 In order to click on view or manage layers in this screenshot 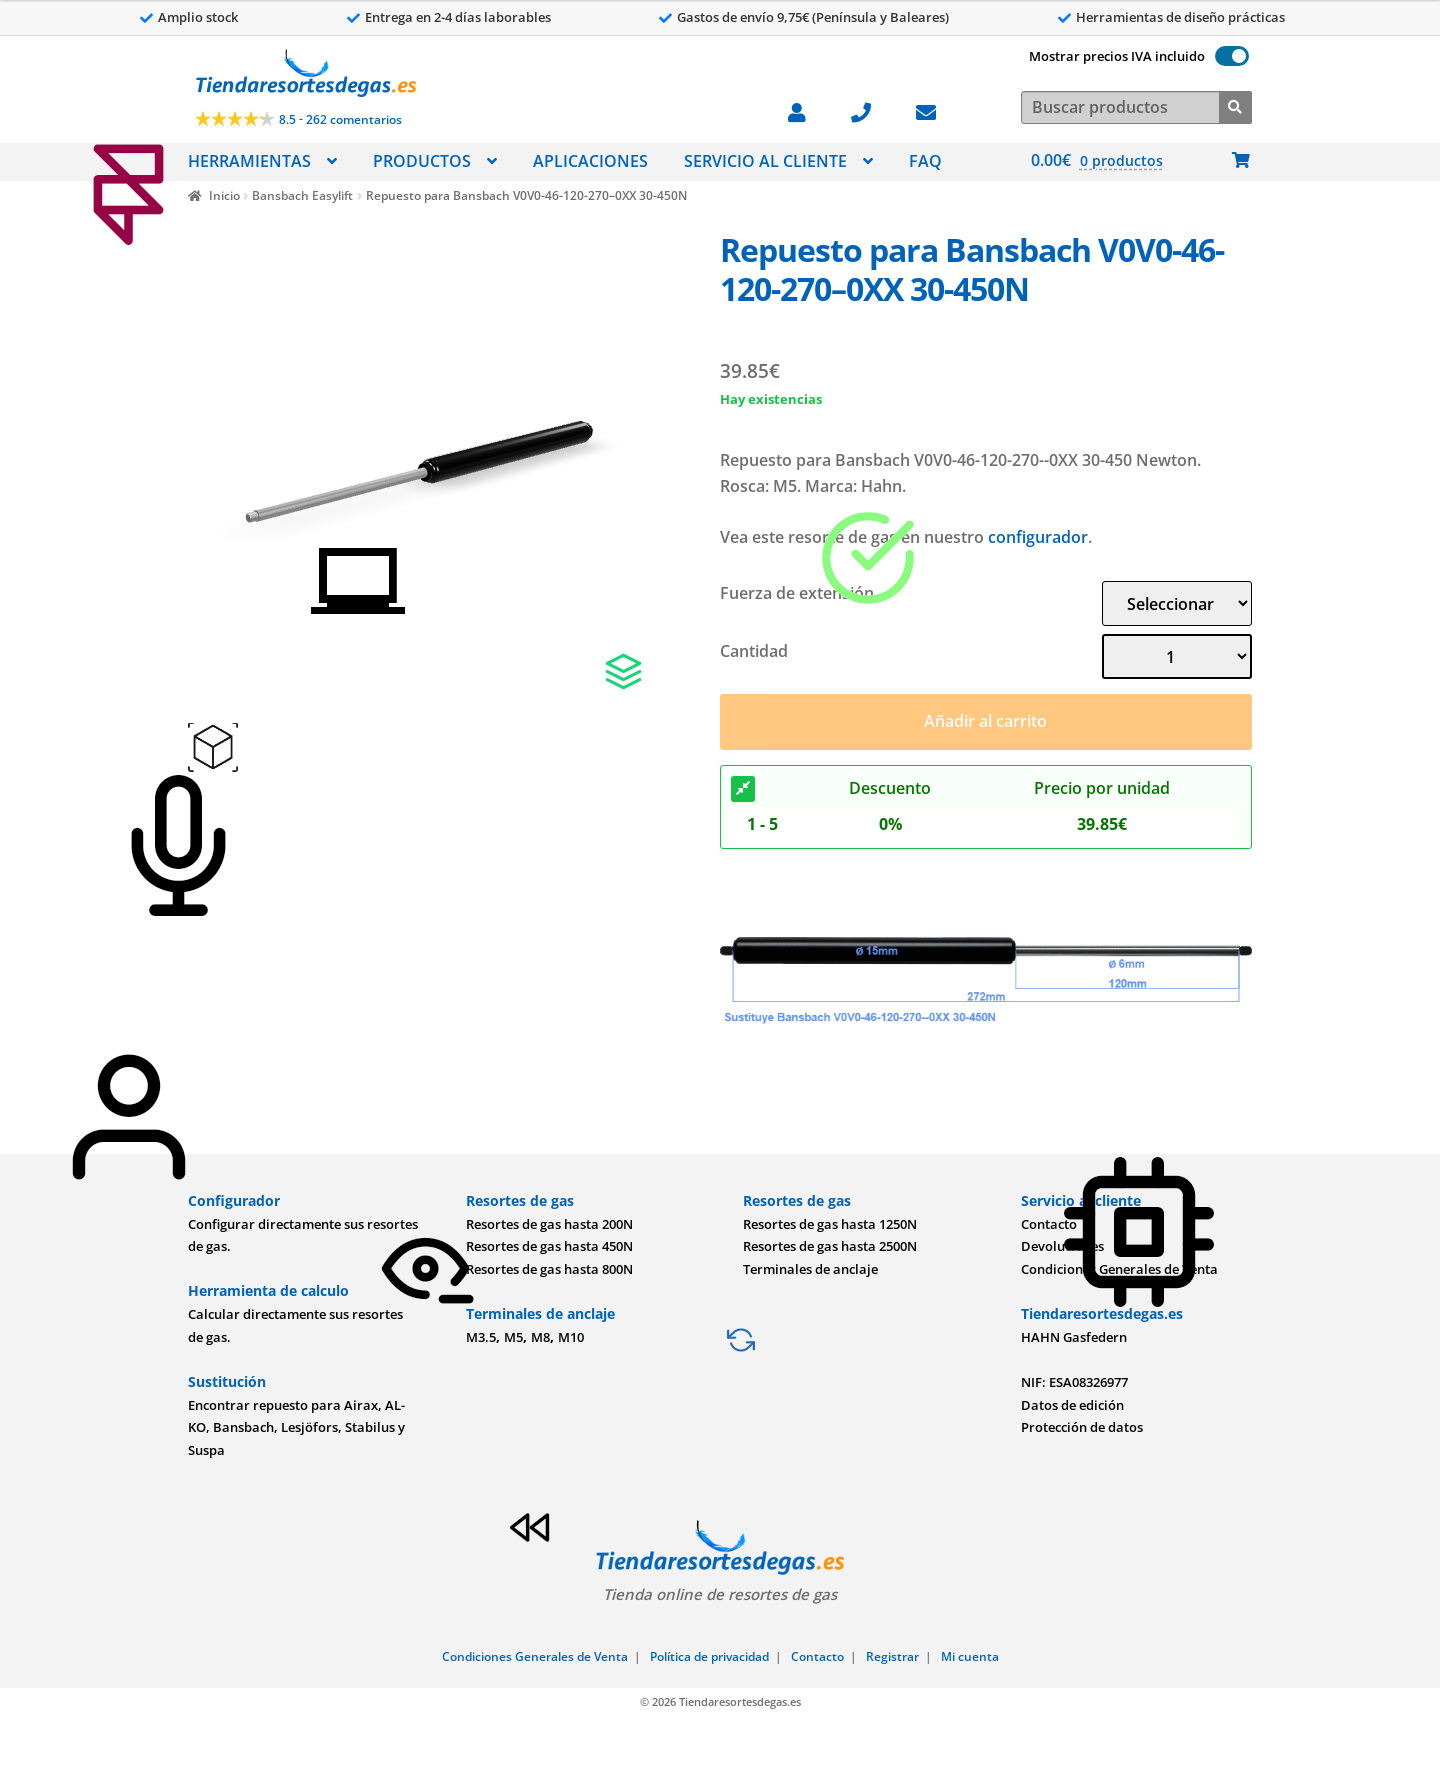, I will do `click(623, 671)`.